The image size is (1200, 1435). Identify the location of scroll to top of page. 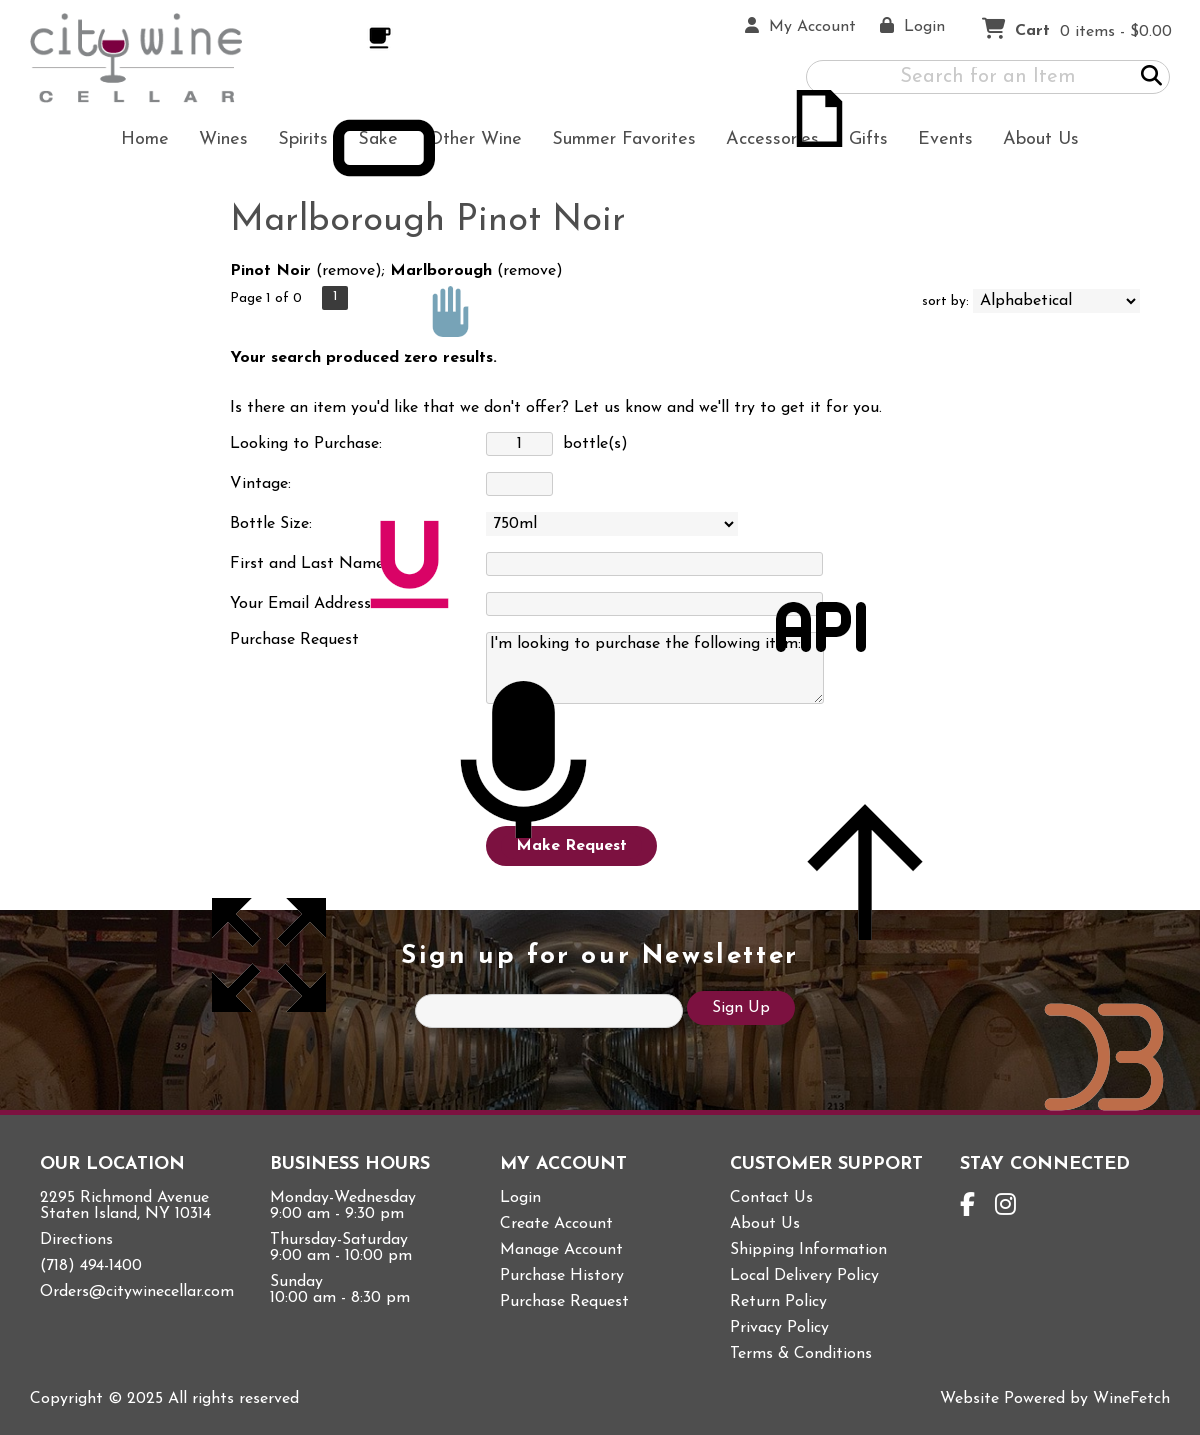
(865, 872).